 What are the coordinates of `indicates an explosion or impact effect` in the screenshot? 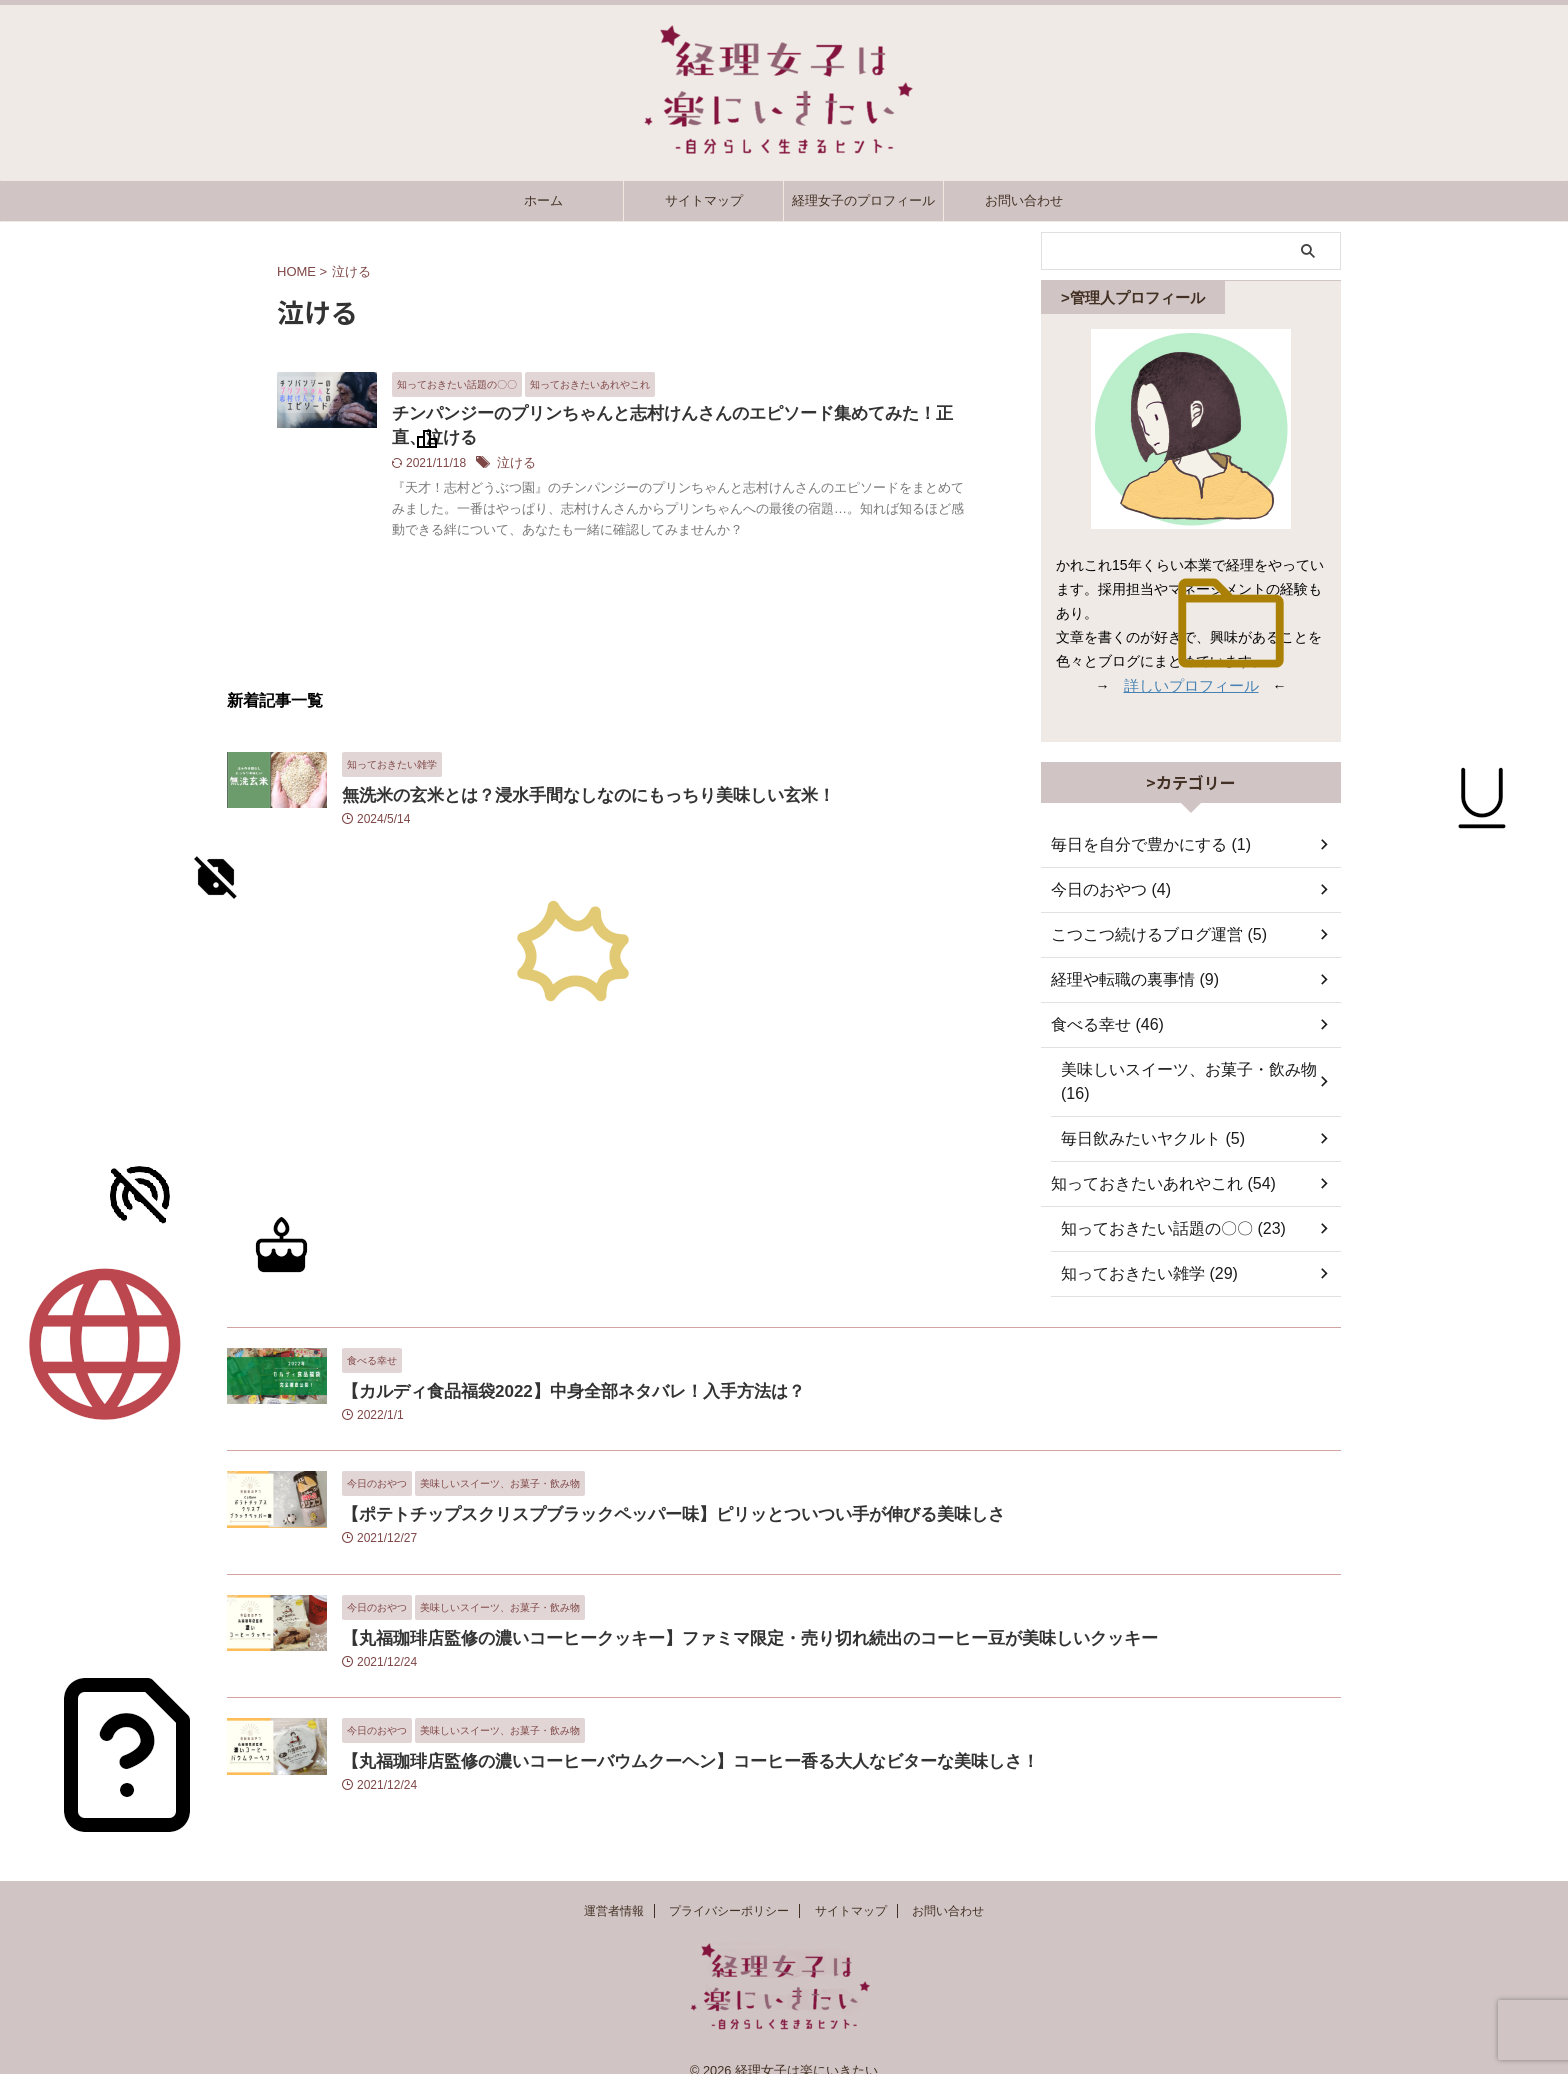 It's located at (573, 951).